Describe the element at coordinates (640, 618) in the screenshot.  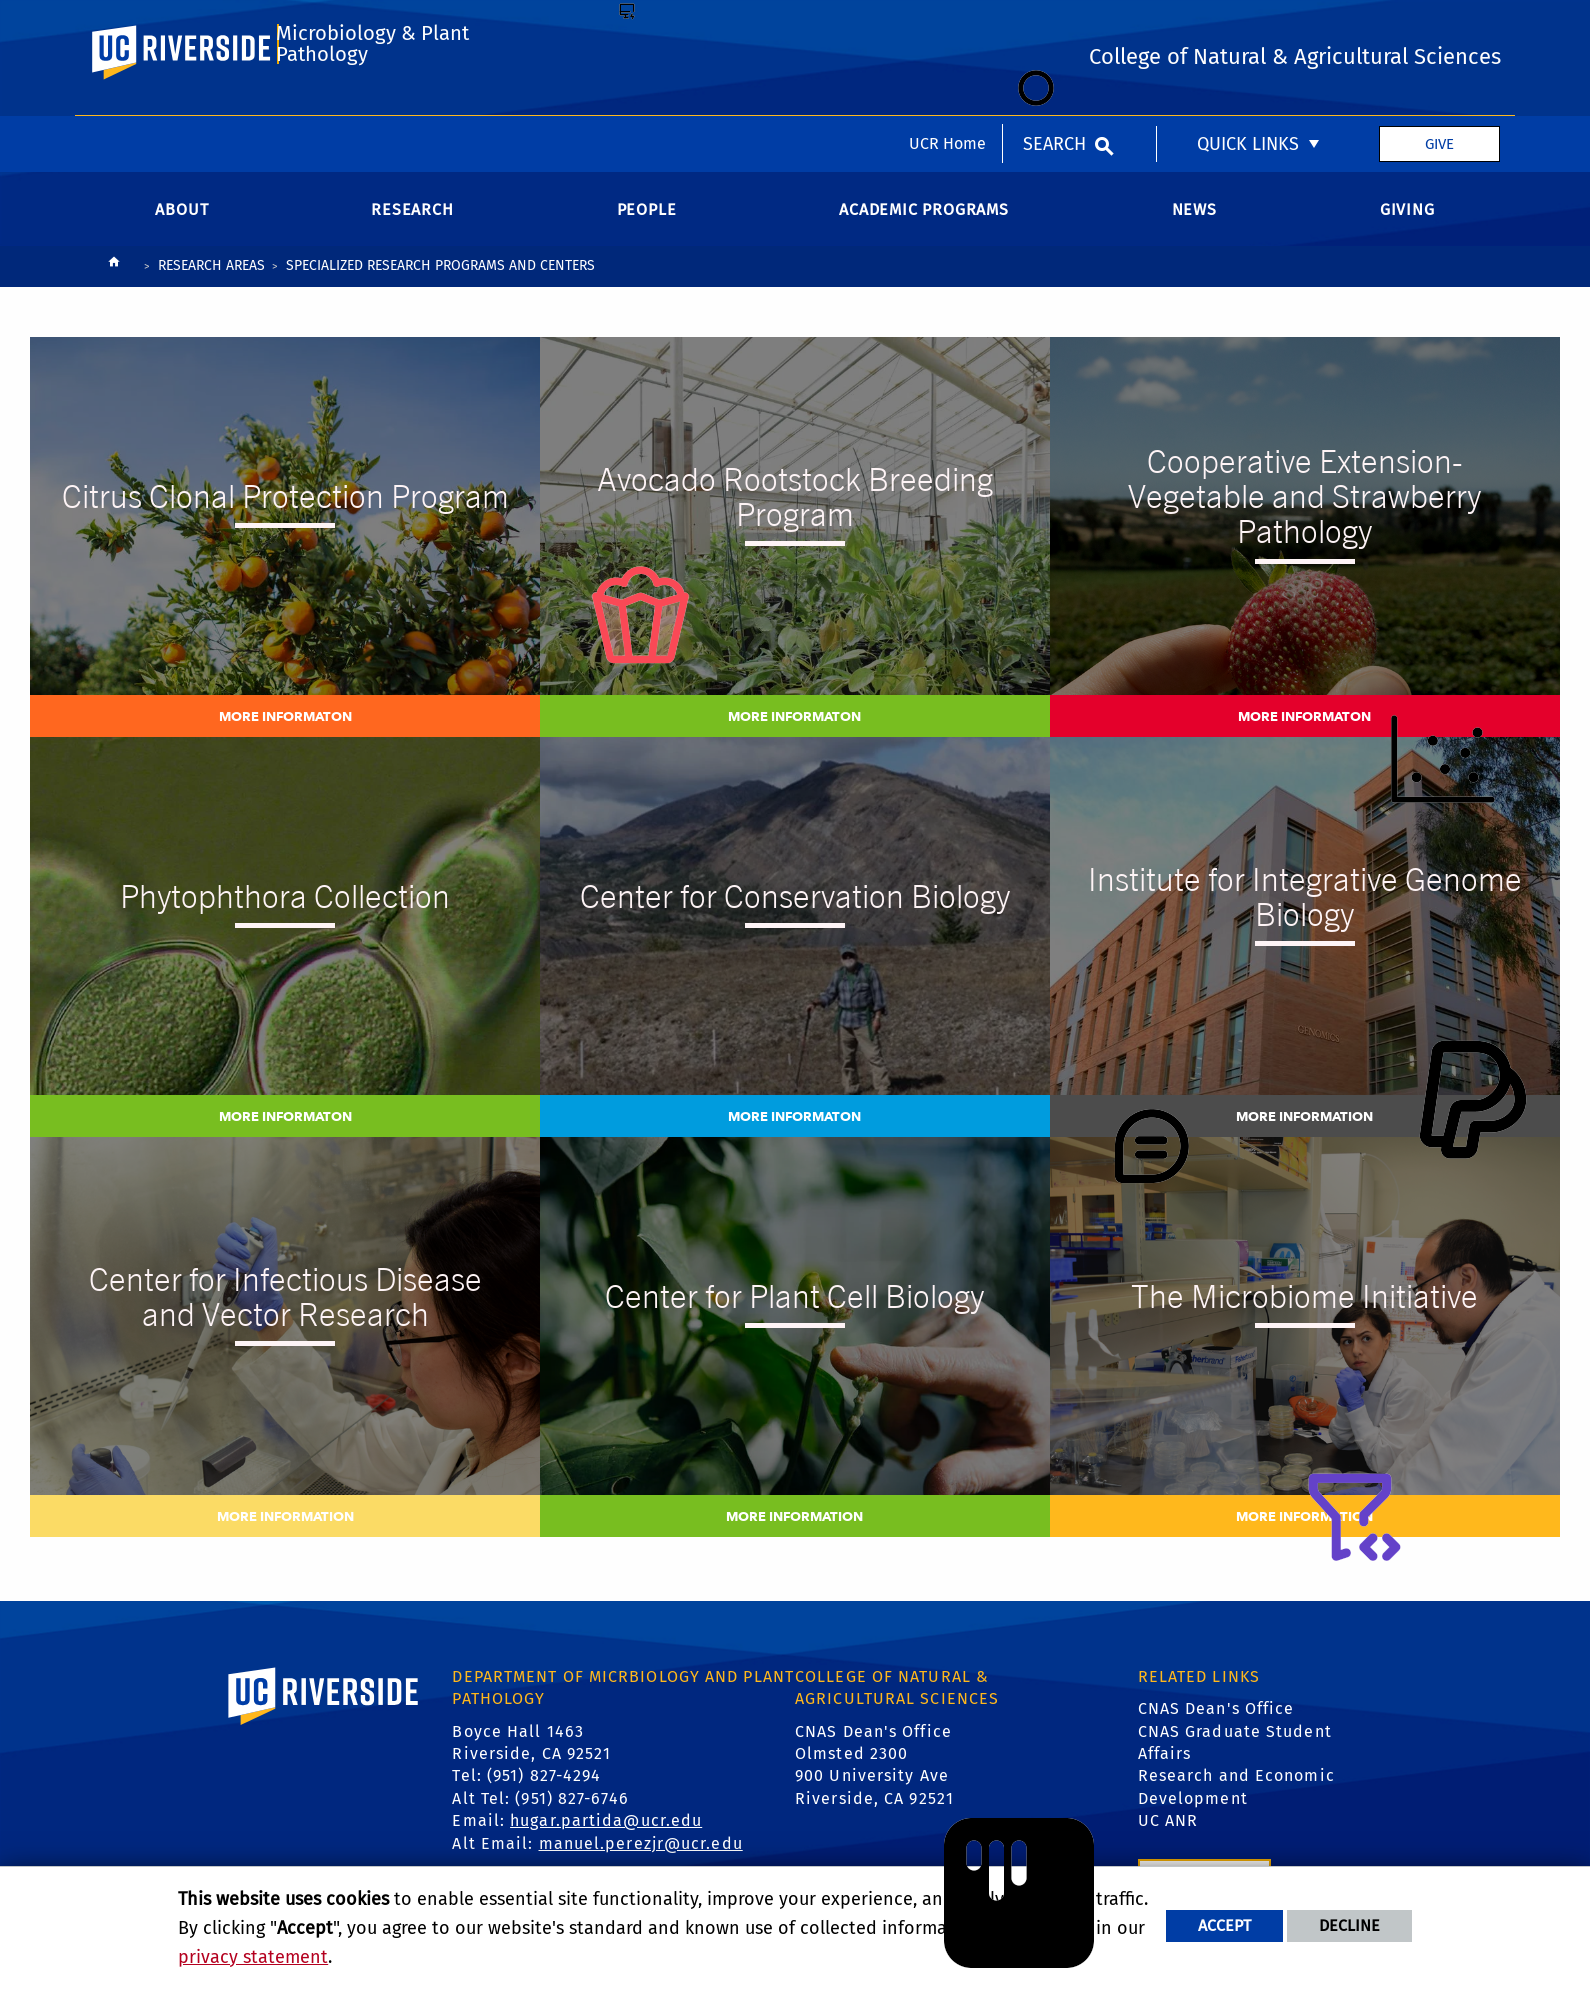
I see `access movies or entertainment section` at that location.